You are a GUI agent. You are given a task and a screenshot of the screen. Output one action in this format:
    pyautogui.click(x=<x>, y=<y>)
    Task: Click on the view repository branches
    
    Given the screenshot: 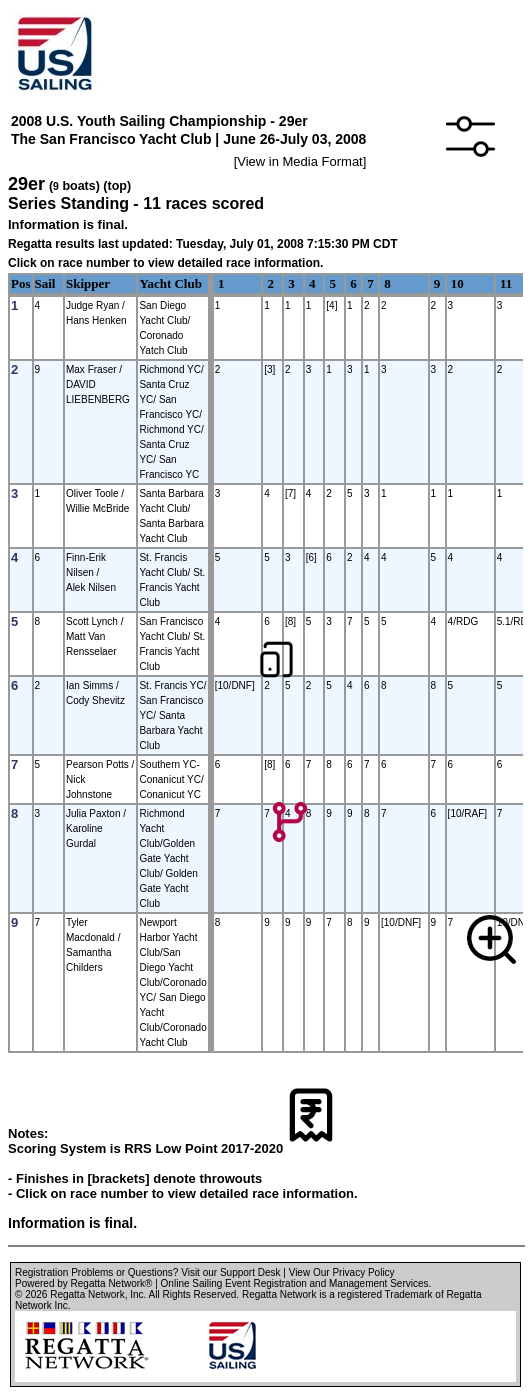 What is the action you would take?
    pyautogui.click(x=290, y=822)
    